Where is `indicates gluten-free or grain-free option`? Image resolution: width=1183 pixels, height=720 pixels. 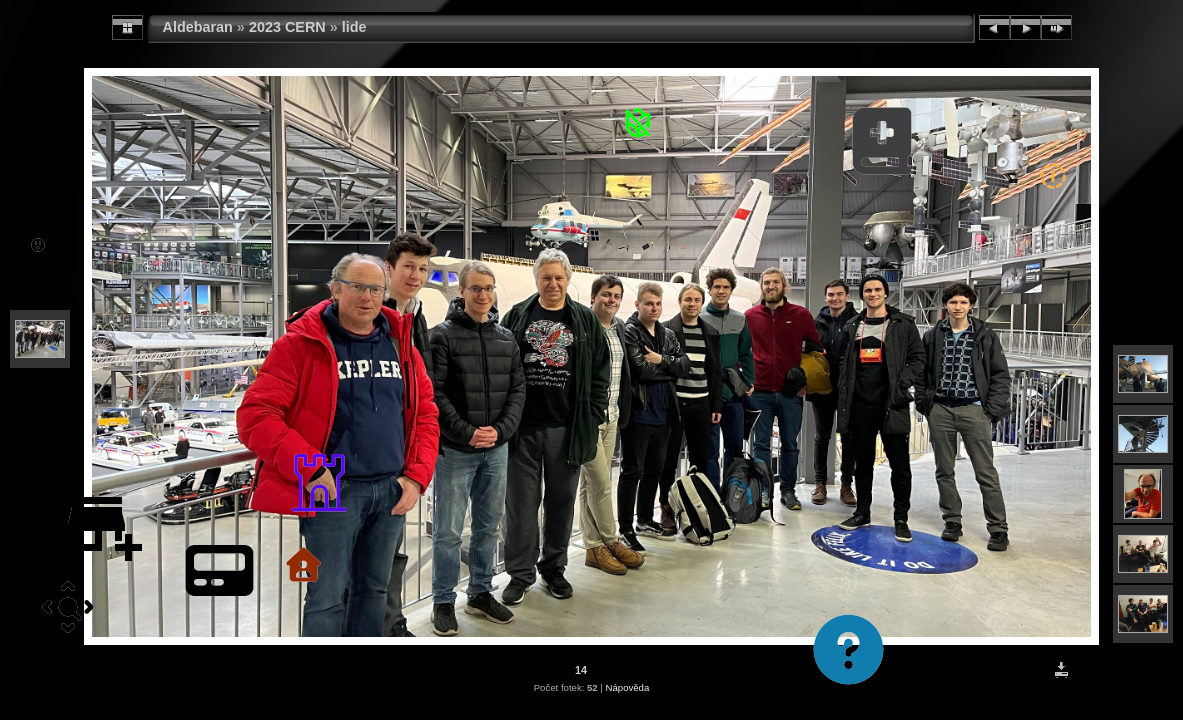
indicates gluten-free or grain-free option is located at coordinates (638, 123).